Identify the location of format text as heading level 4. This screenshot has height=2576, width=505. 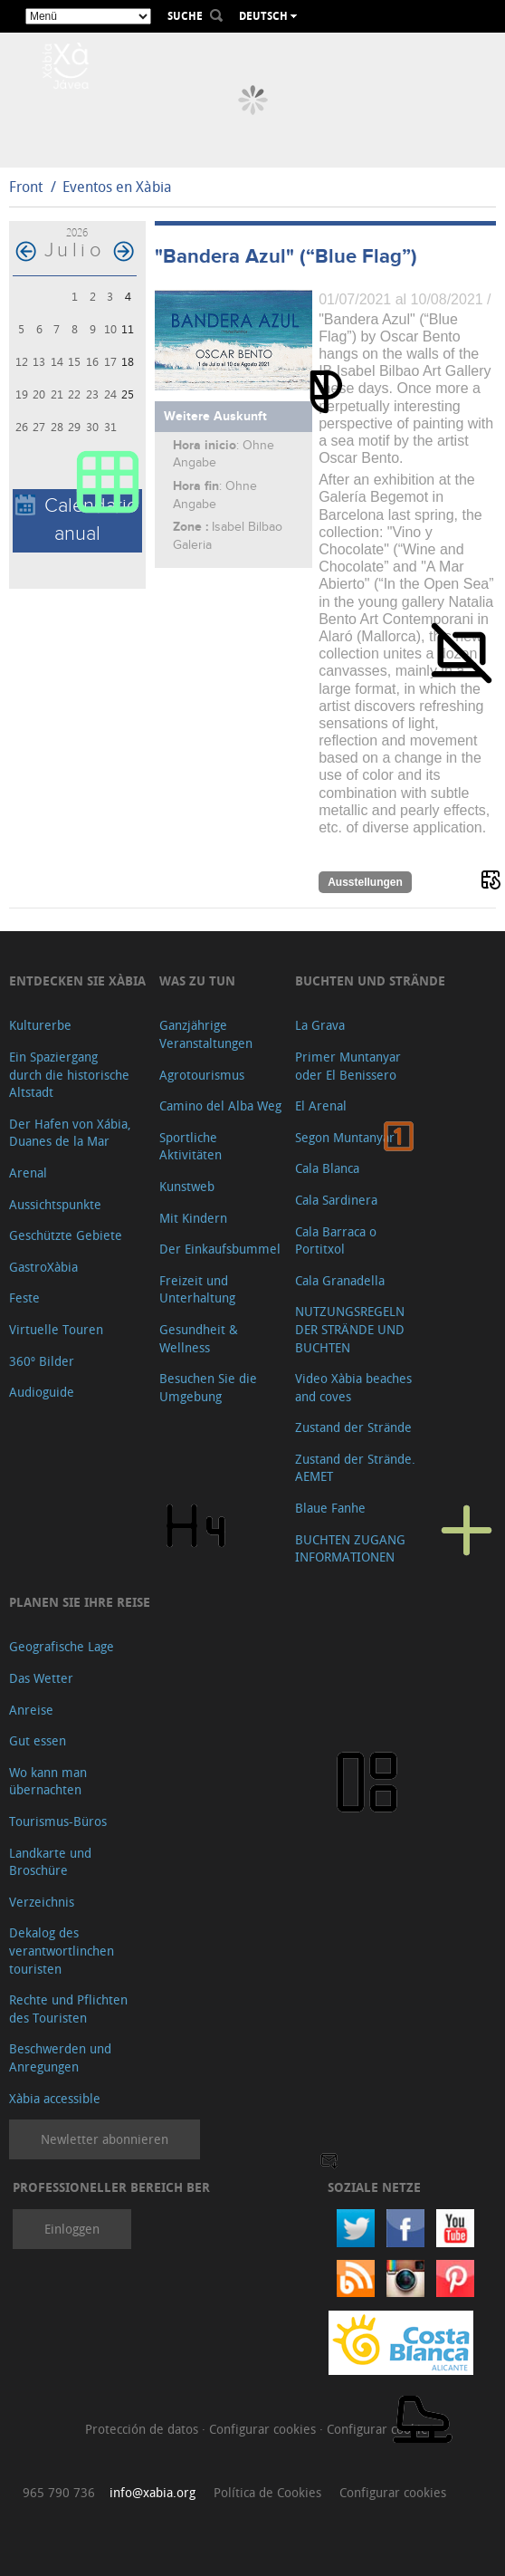
(194, 1525).